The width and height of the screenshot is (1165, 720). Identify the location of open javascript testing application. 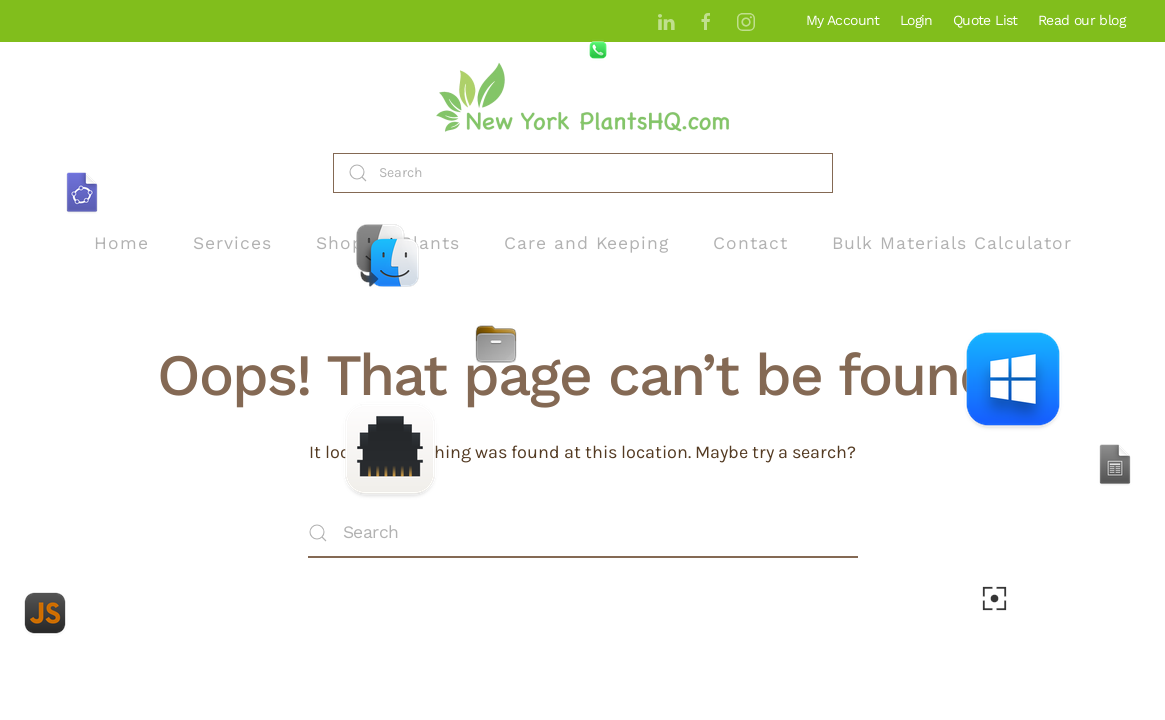
(45, 613).